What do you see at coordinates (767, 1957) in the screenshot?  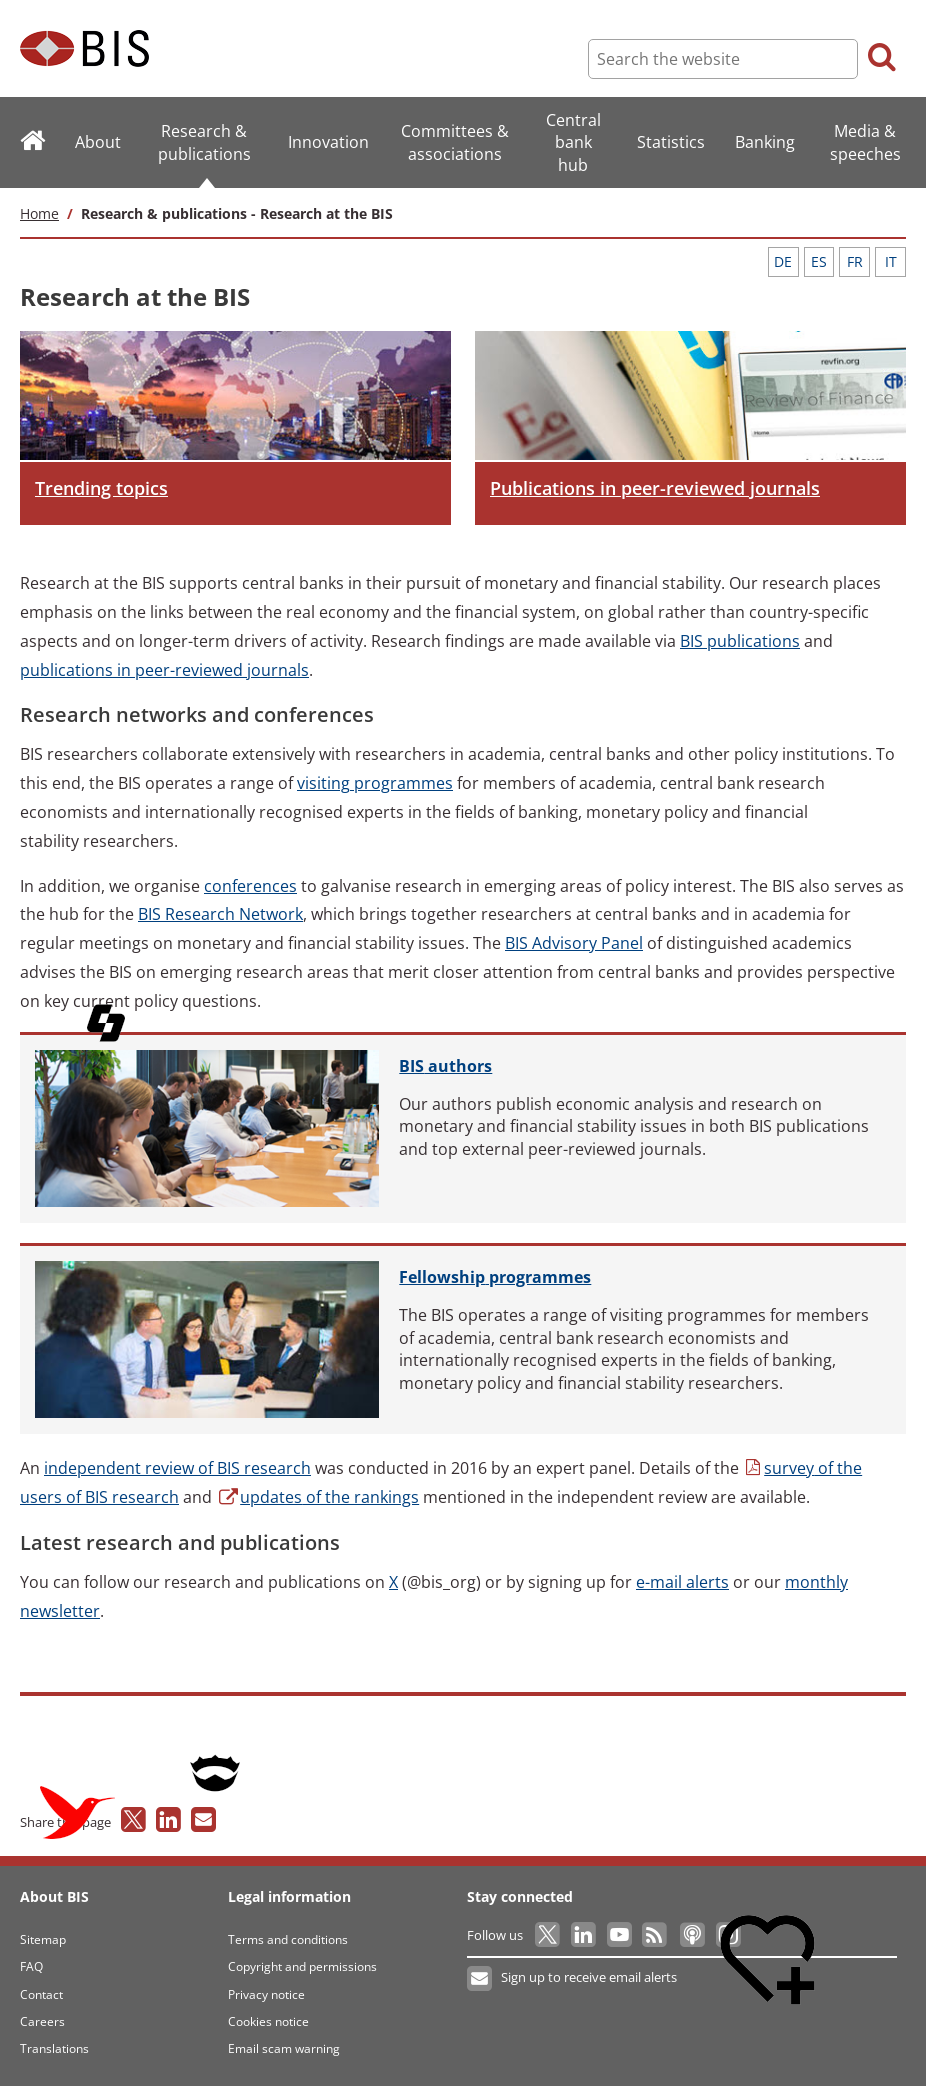 I see `add to favorites` at bounding box center [767, 1957].